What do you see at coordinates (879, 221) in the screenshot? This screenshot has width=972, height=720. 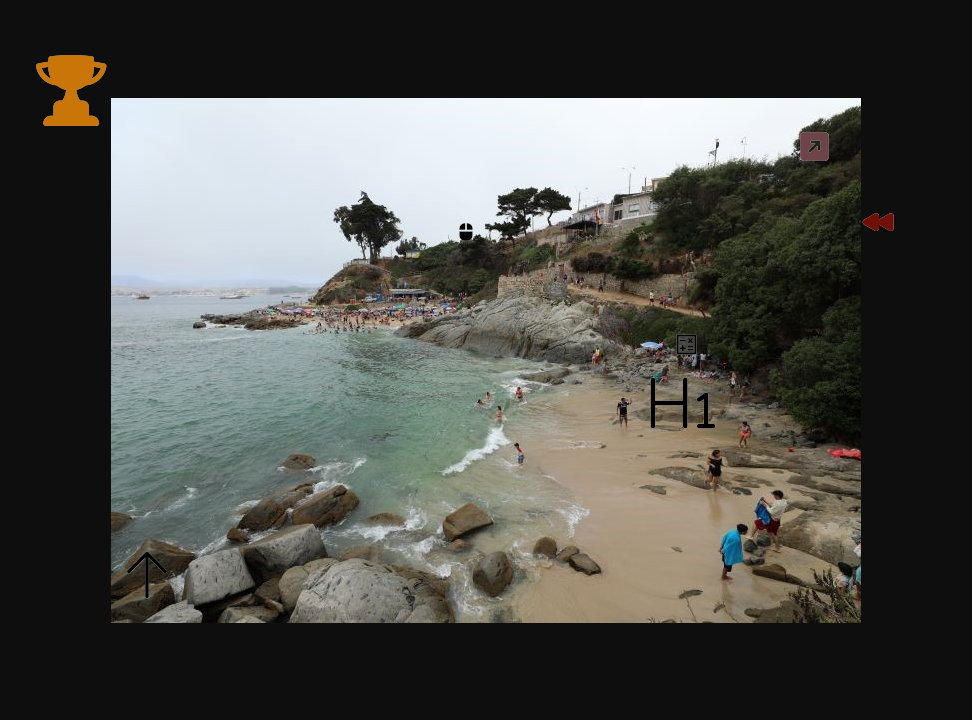 I see `rewind or skip to previous track` at bounding box center [879, 221].